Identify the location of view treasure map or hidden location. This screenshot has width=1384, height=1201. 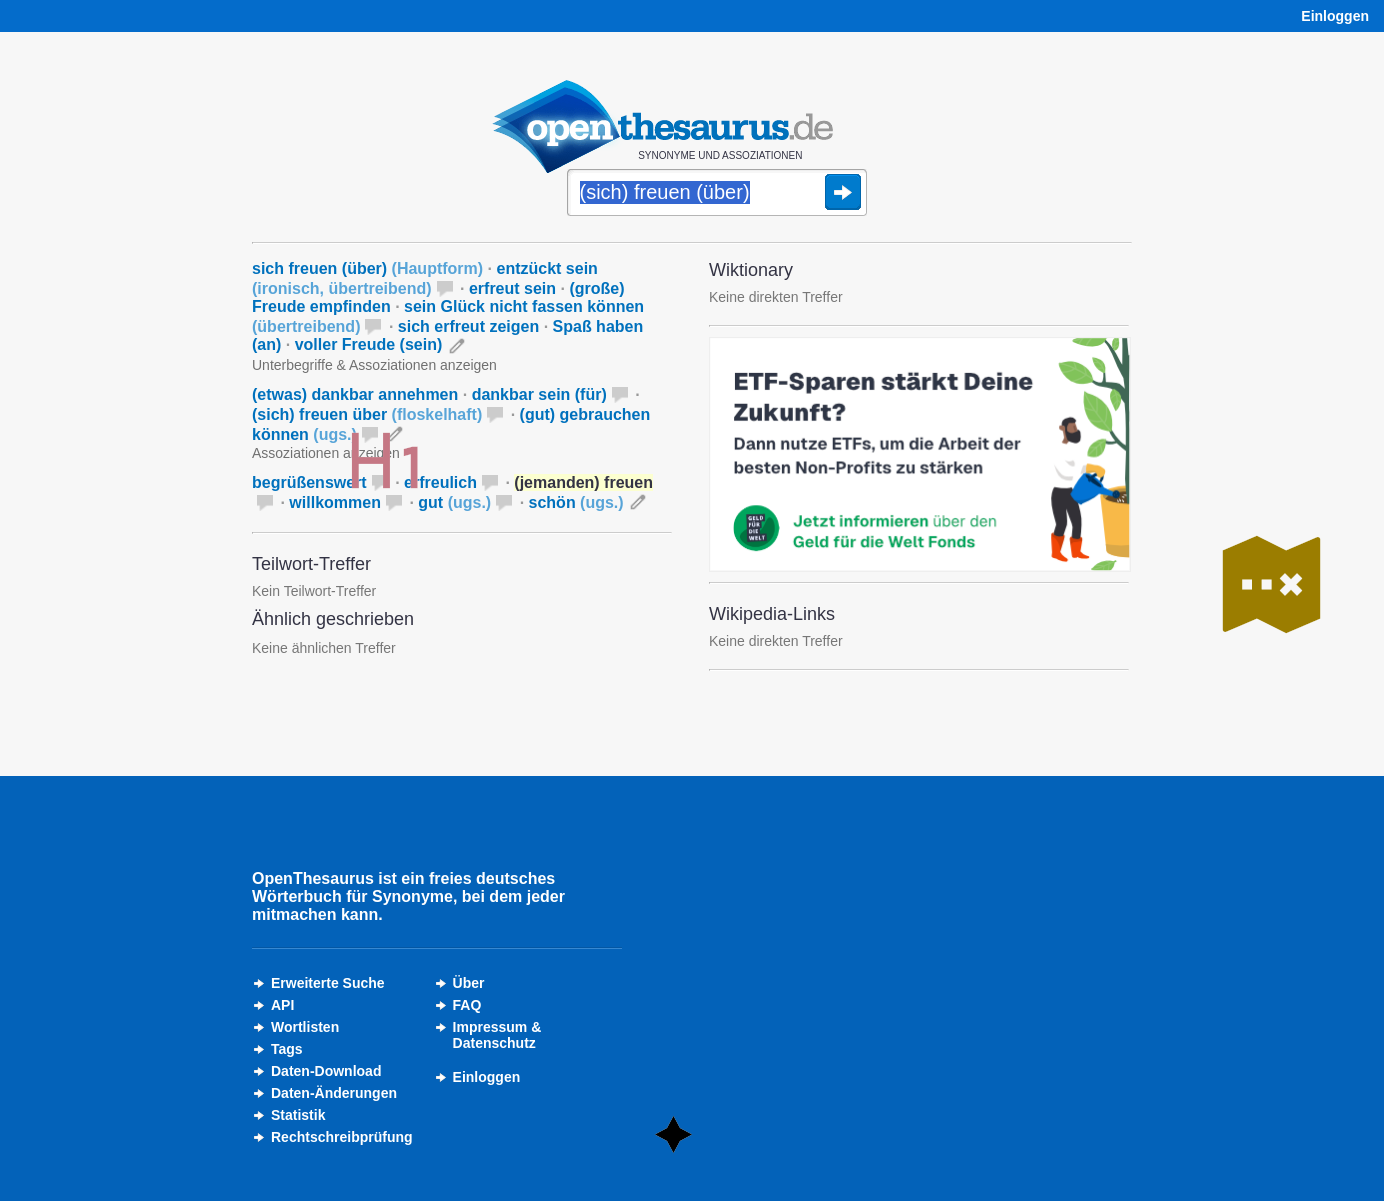
(1271, 584).